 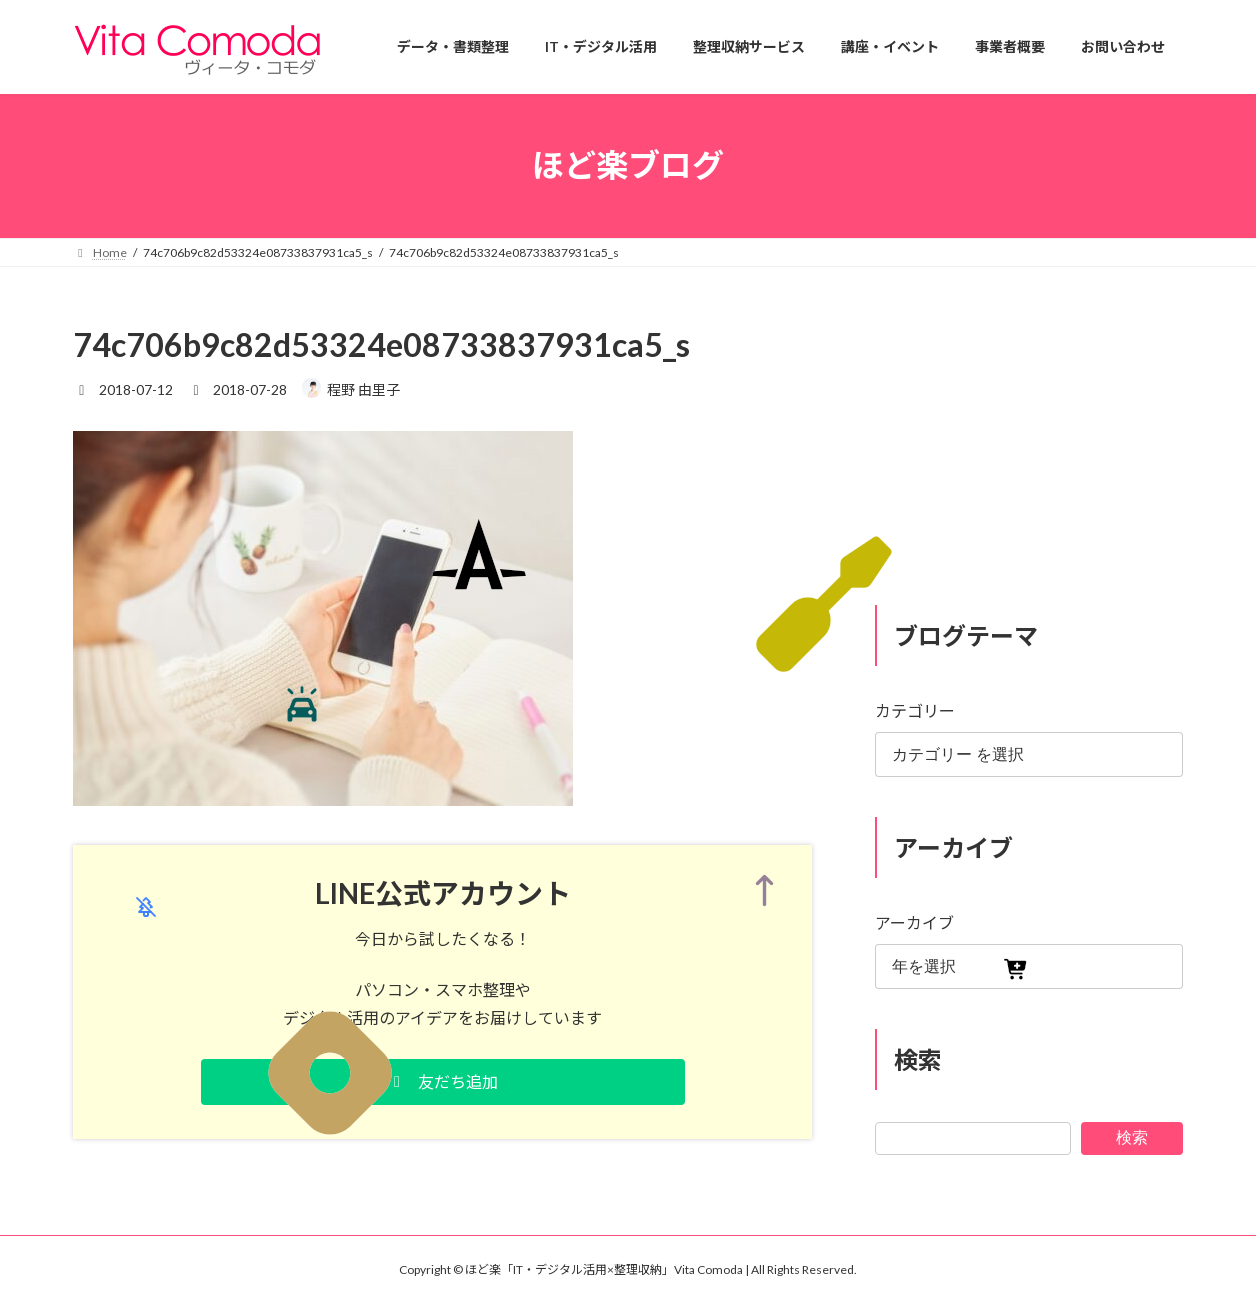 I want to click on access settings or configuration options, so click(x=824, y=604).